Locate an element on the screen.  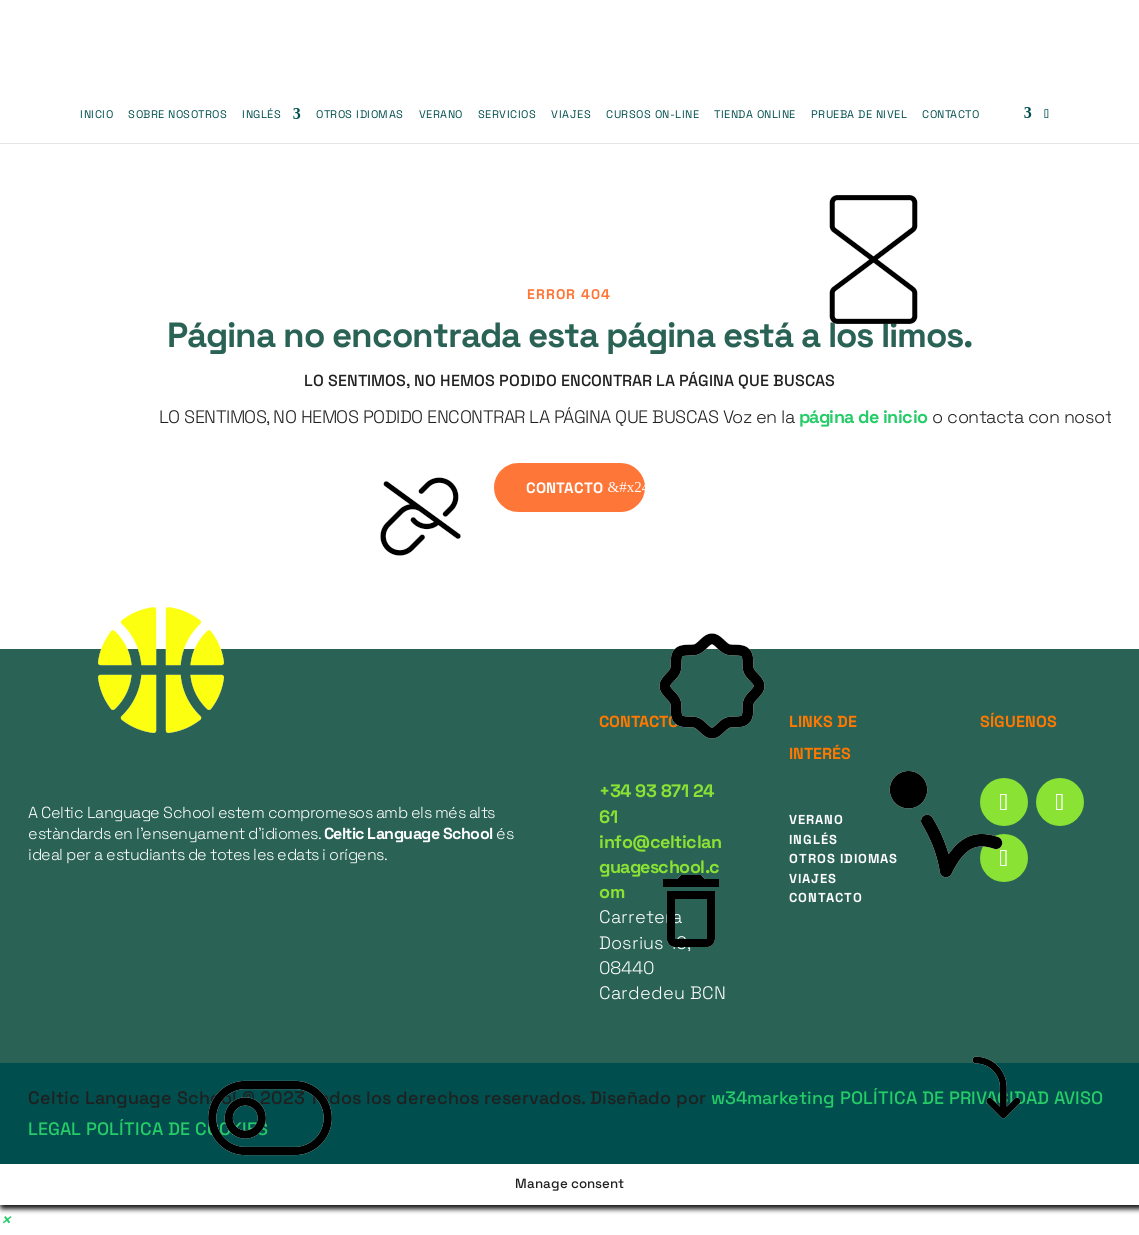
navigate back or return to previous screen is located at coordinates (946, 821).